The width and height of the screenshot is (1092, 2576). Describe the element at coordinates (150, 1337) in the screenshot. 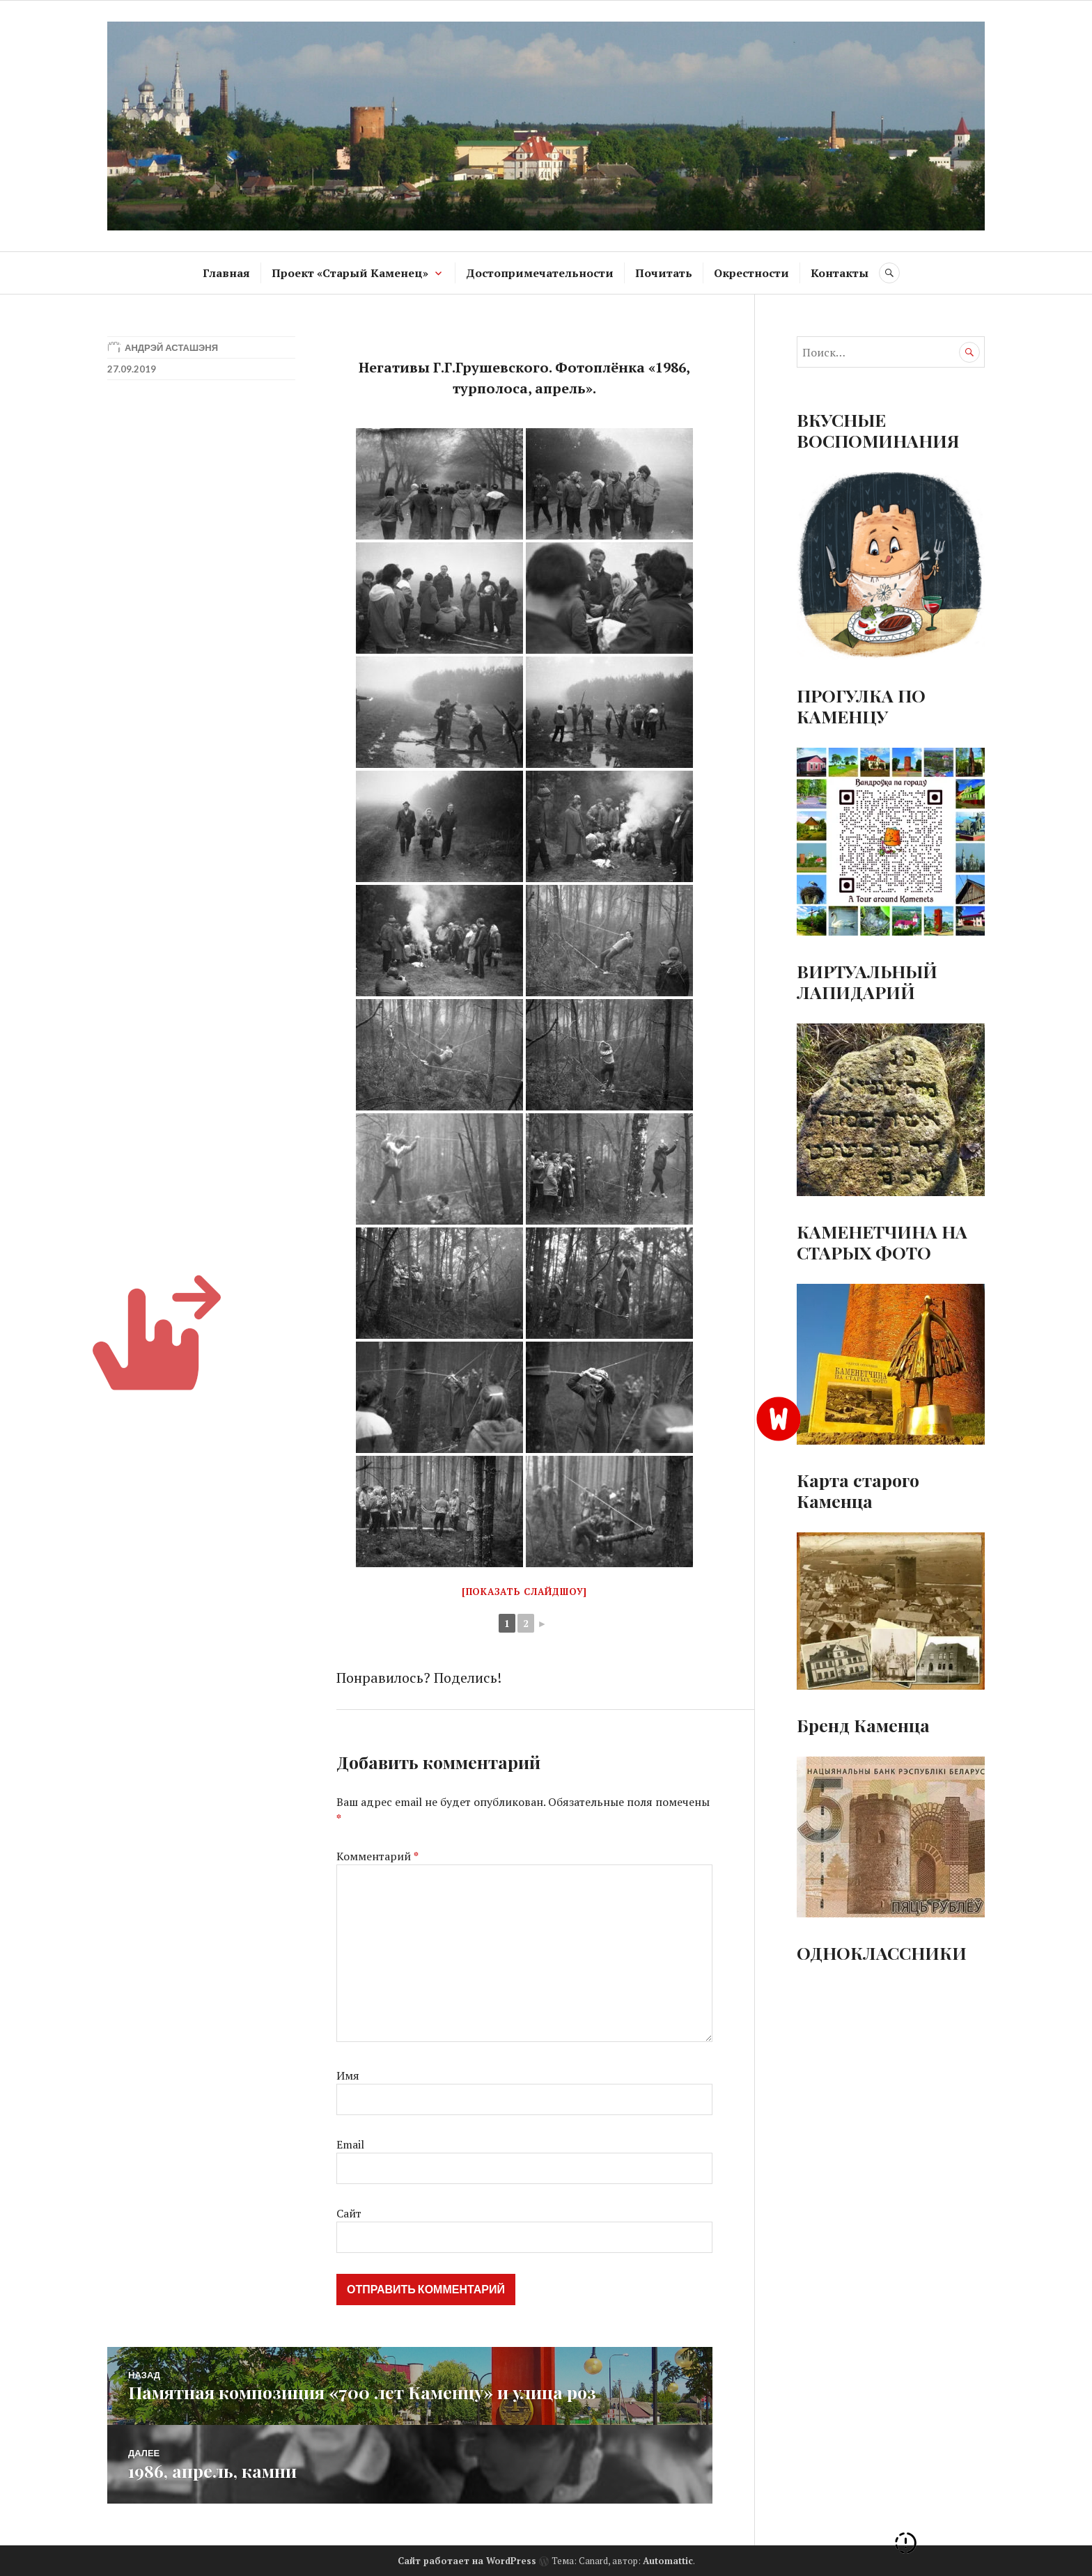

I see `swipe right to continue or proceed` at that location.